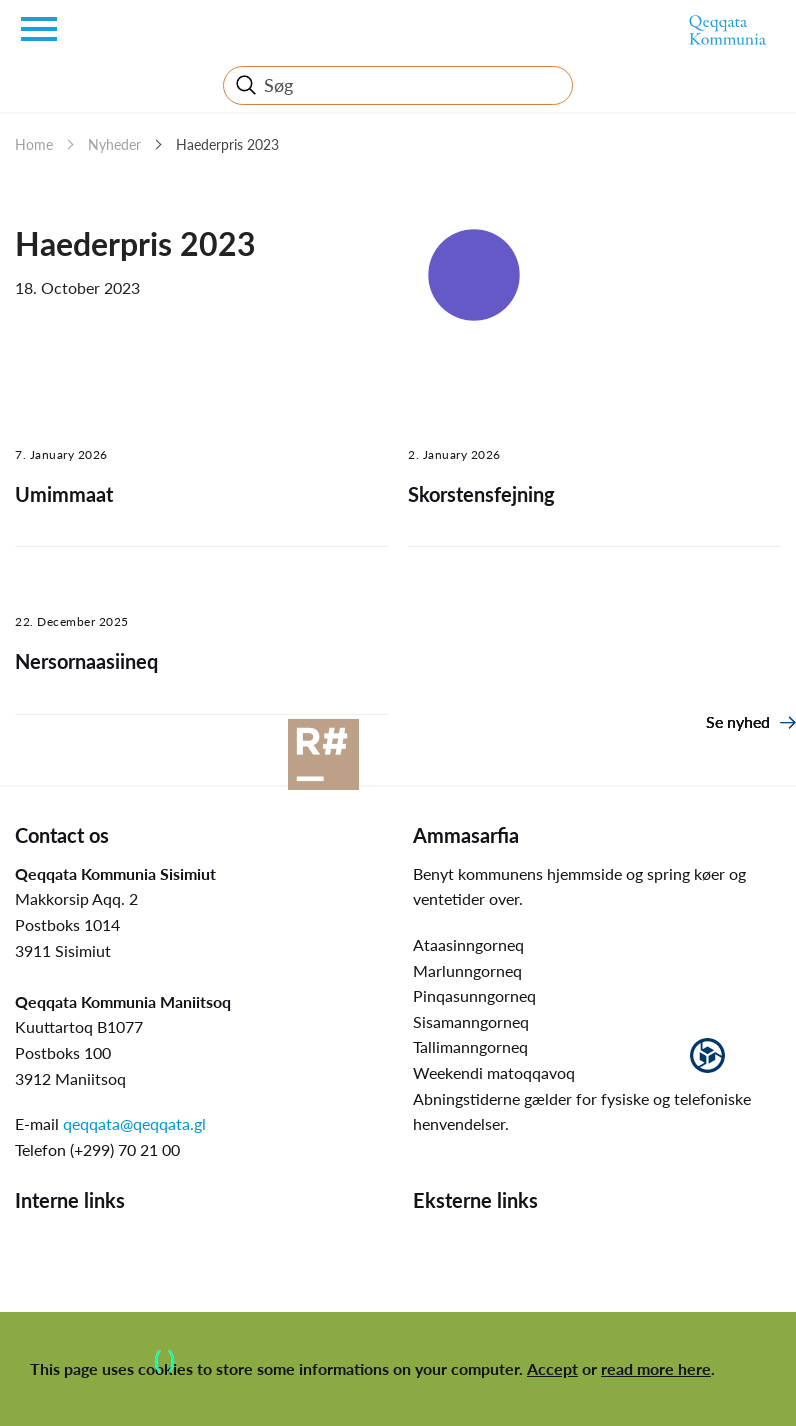 The width and height of the screenshot is (796, 1426). I want to click on insert parentheses in code editor, so click(164, 1361).